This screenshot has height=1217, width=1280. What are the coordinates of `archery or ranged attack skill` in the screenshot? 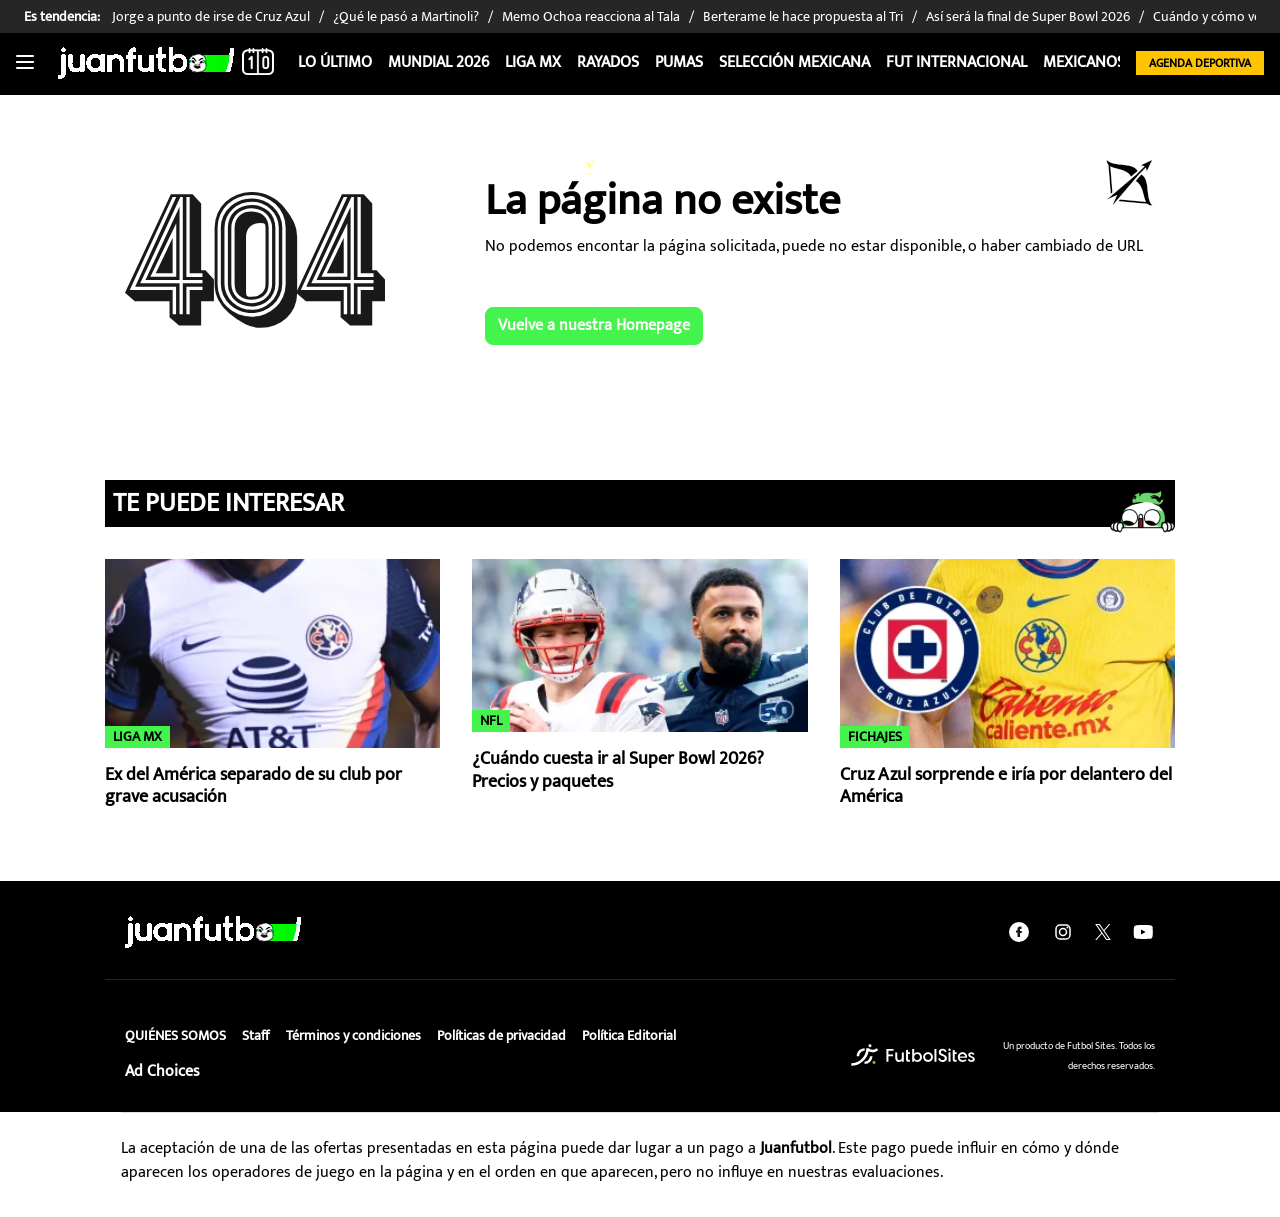 It's located at (1129, 182).